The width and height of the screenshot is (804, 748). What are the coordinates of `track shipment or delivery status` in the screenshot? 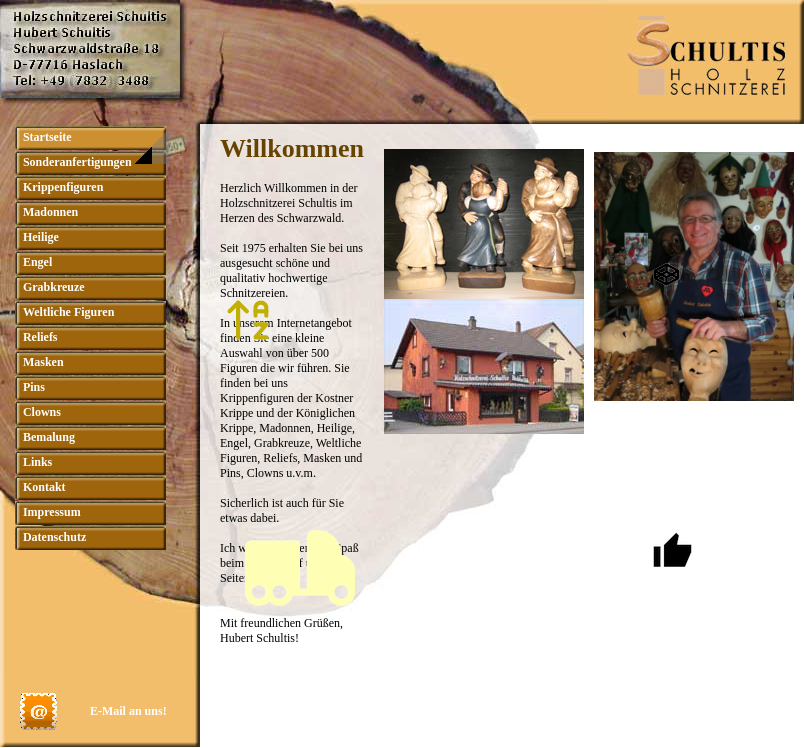 It's located at (300, 568).